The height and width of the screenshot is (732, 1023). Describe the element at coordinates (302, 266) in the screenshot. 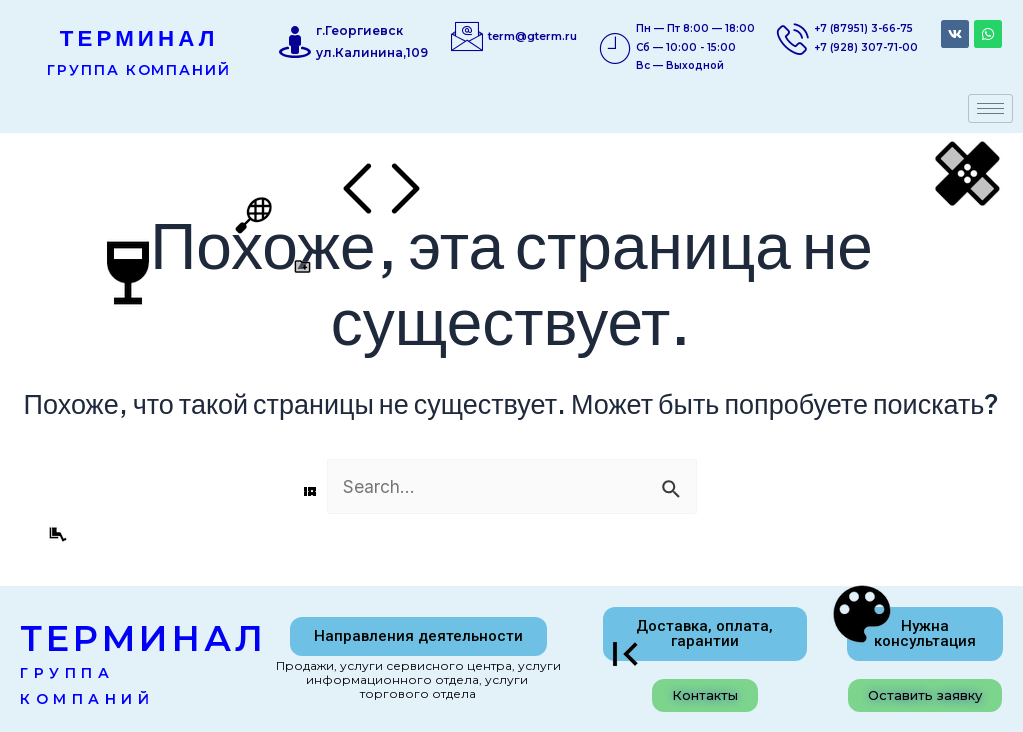

I see `create a new folder` at that location.